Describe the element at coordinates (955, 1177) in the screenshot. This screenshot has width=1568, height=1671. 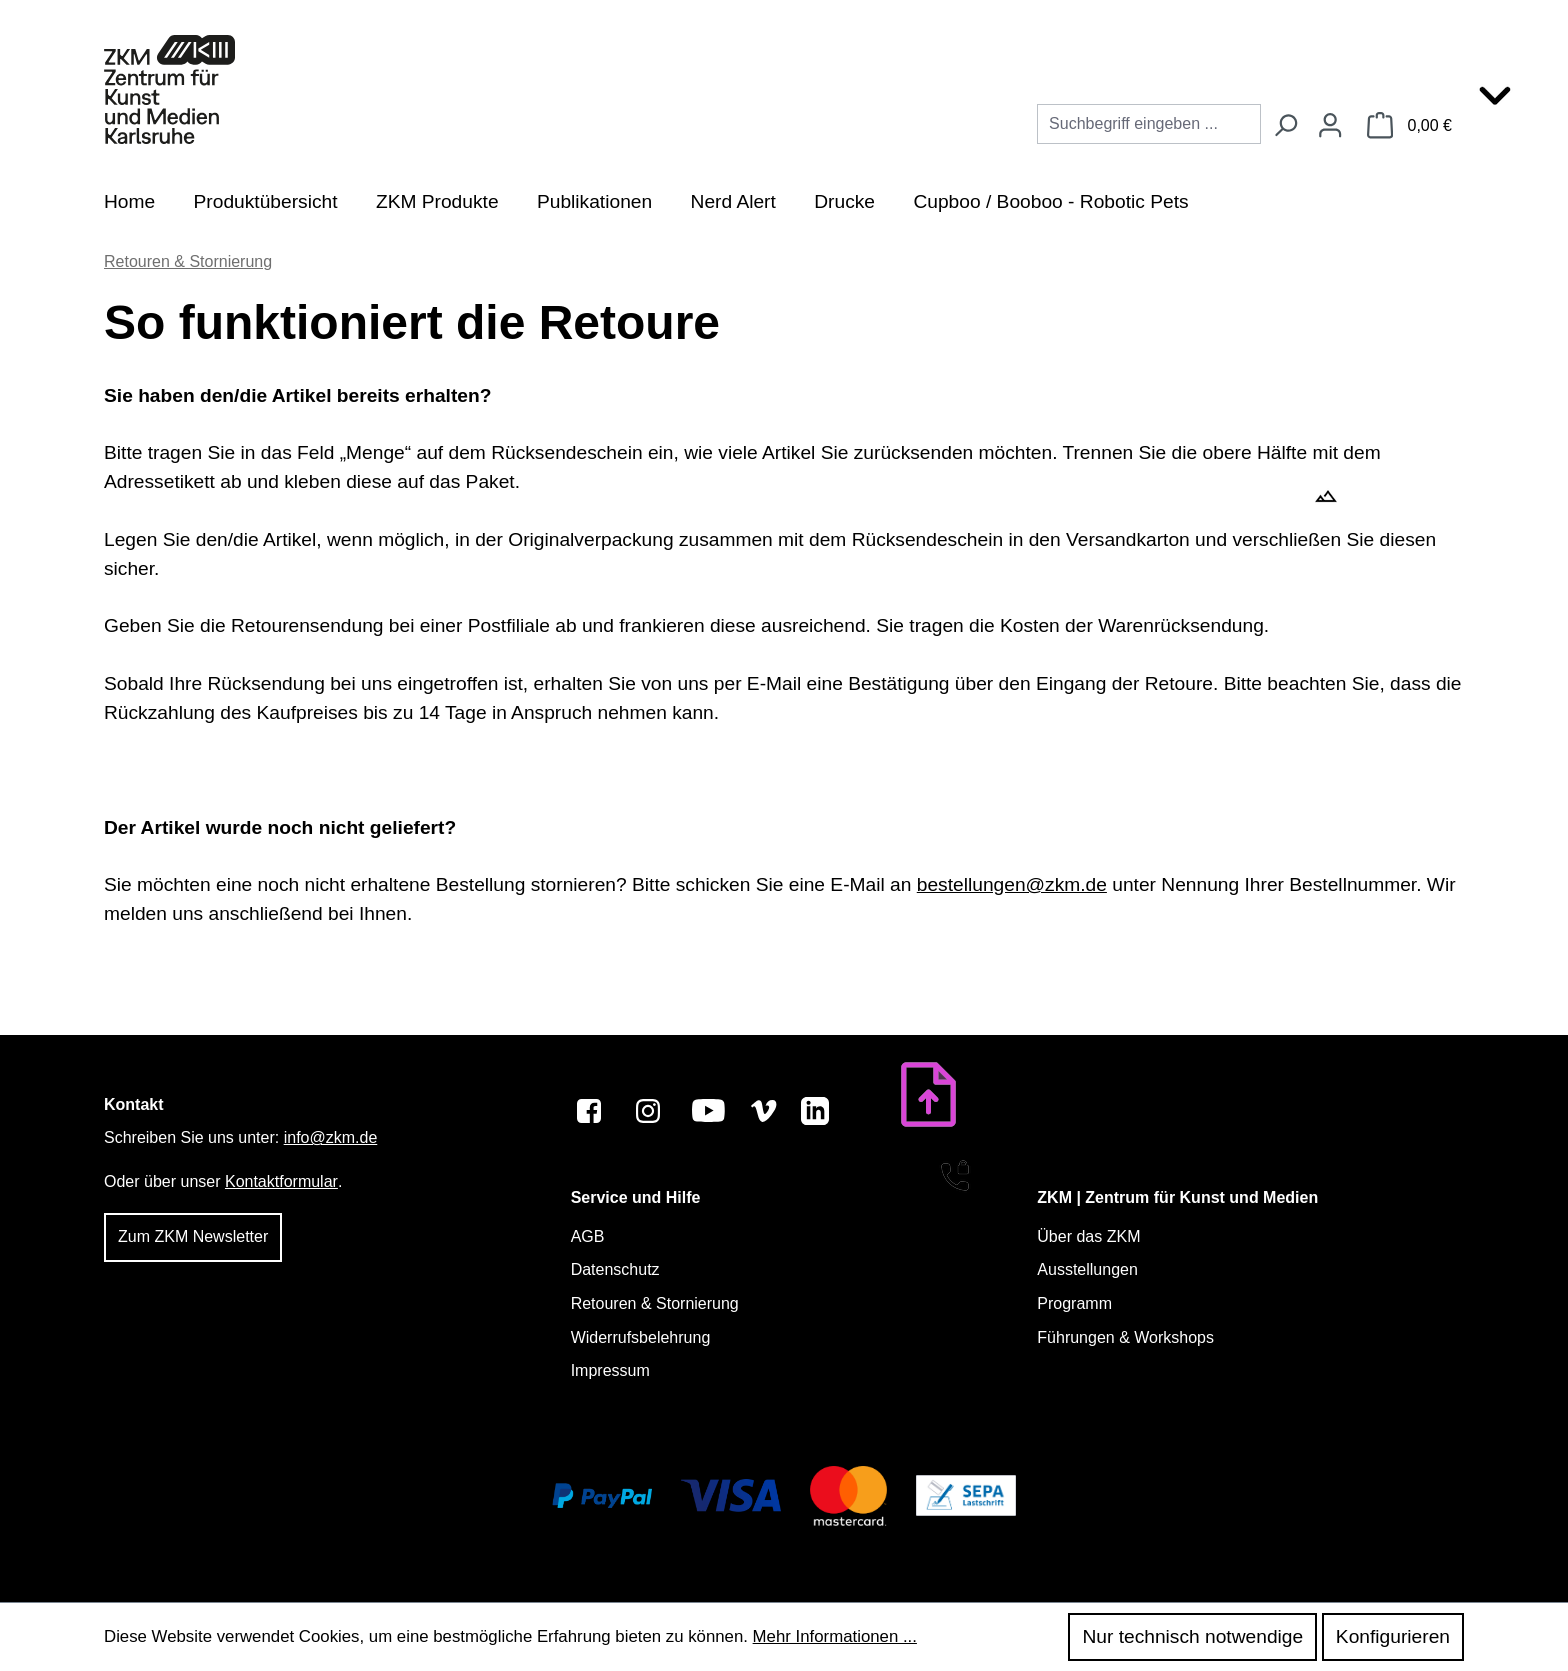
I see `indicates phone or call features are locked` at that location.